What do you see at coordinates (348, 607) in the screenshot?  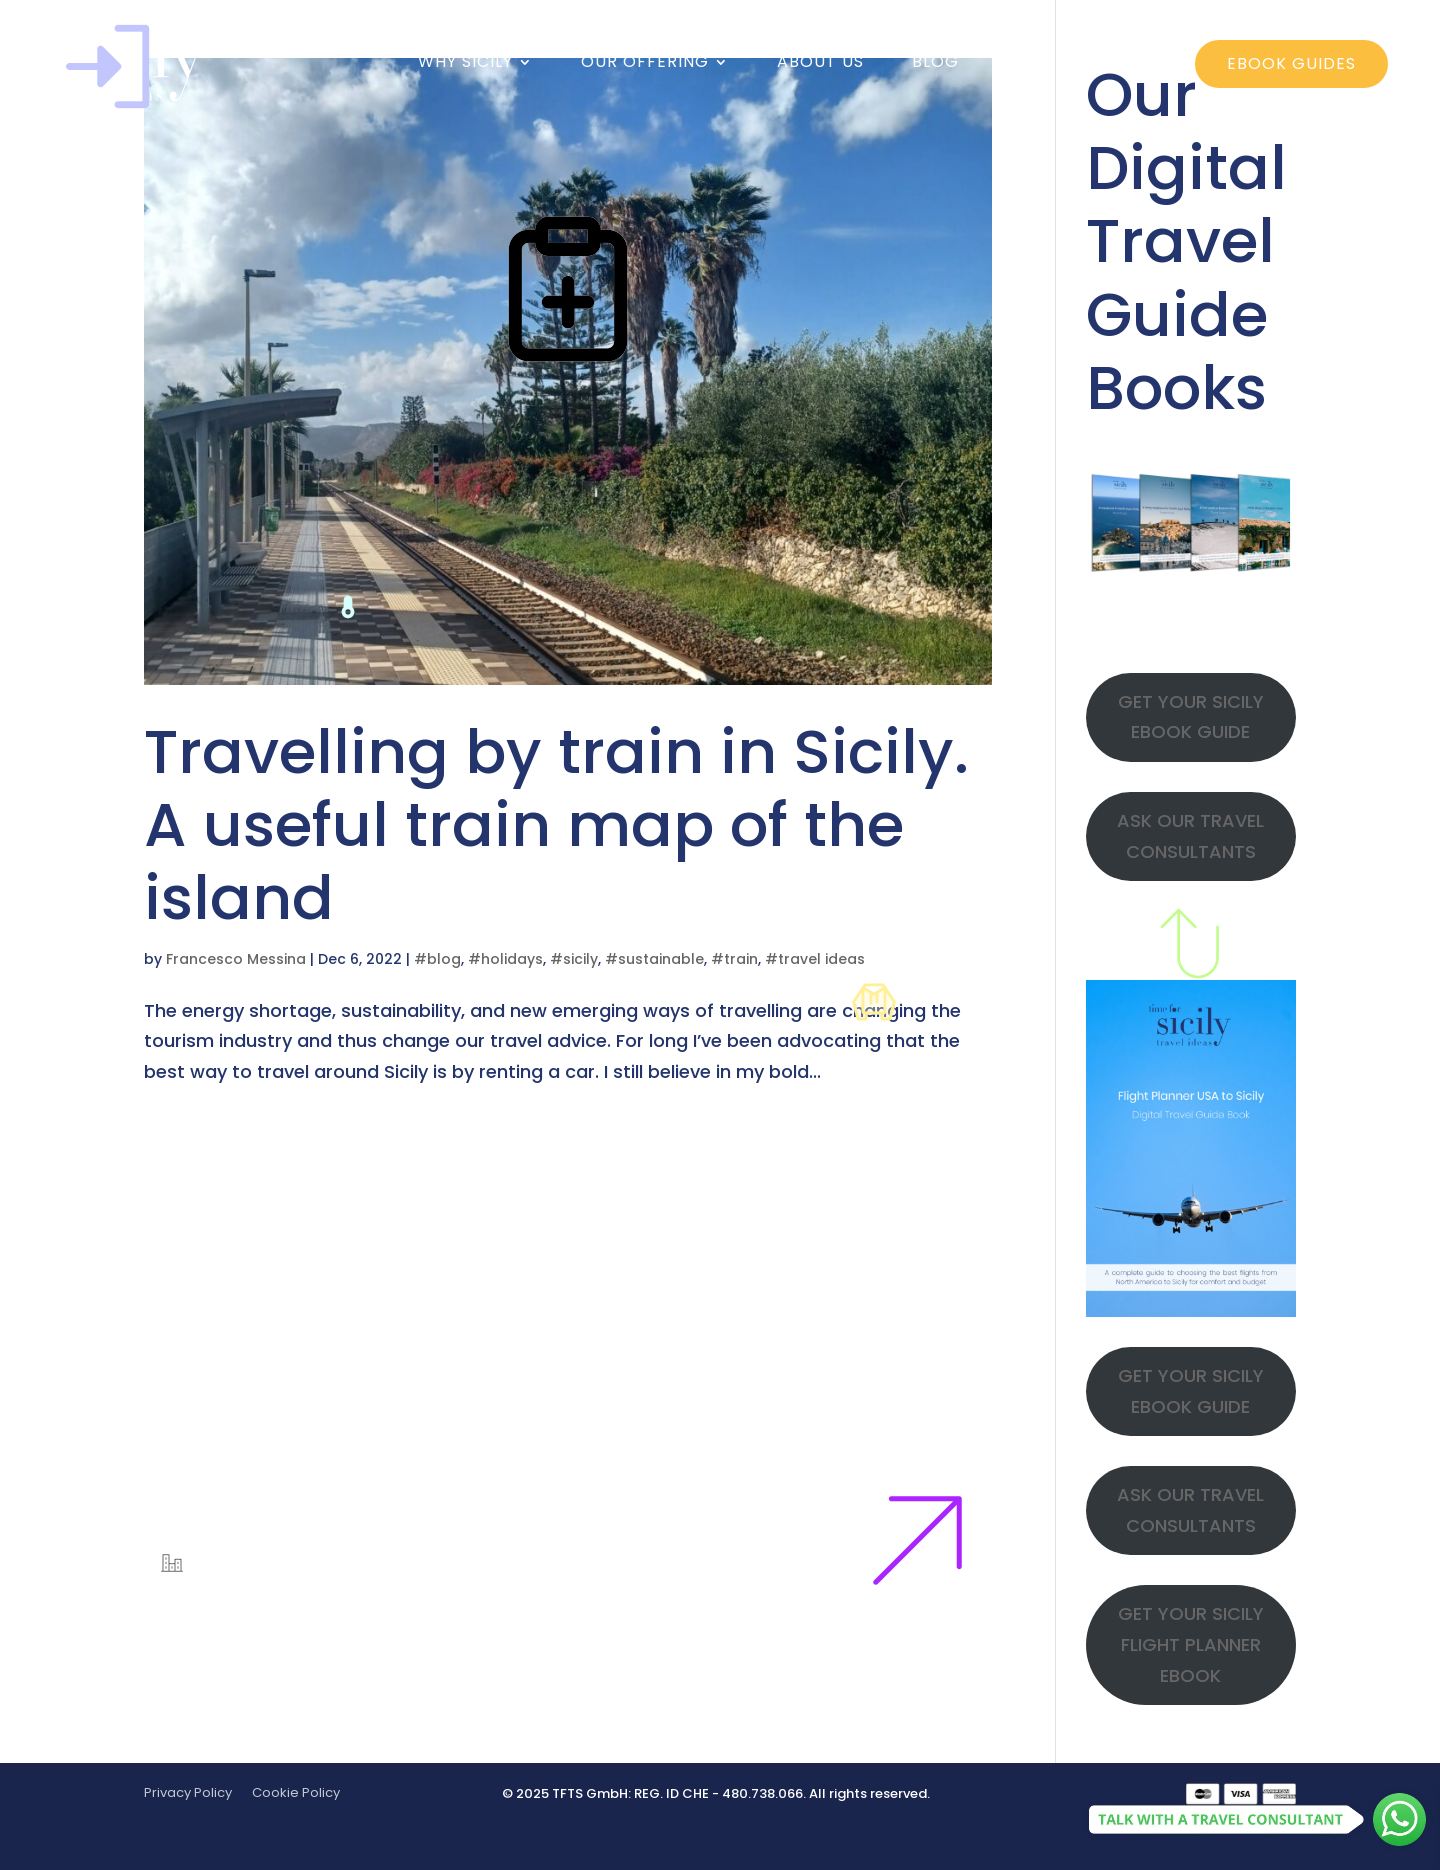 I see `indicates freezing or lowest temperature setting` at bounding box center [348, 607].